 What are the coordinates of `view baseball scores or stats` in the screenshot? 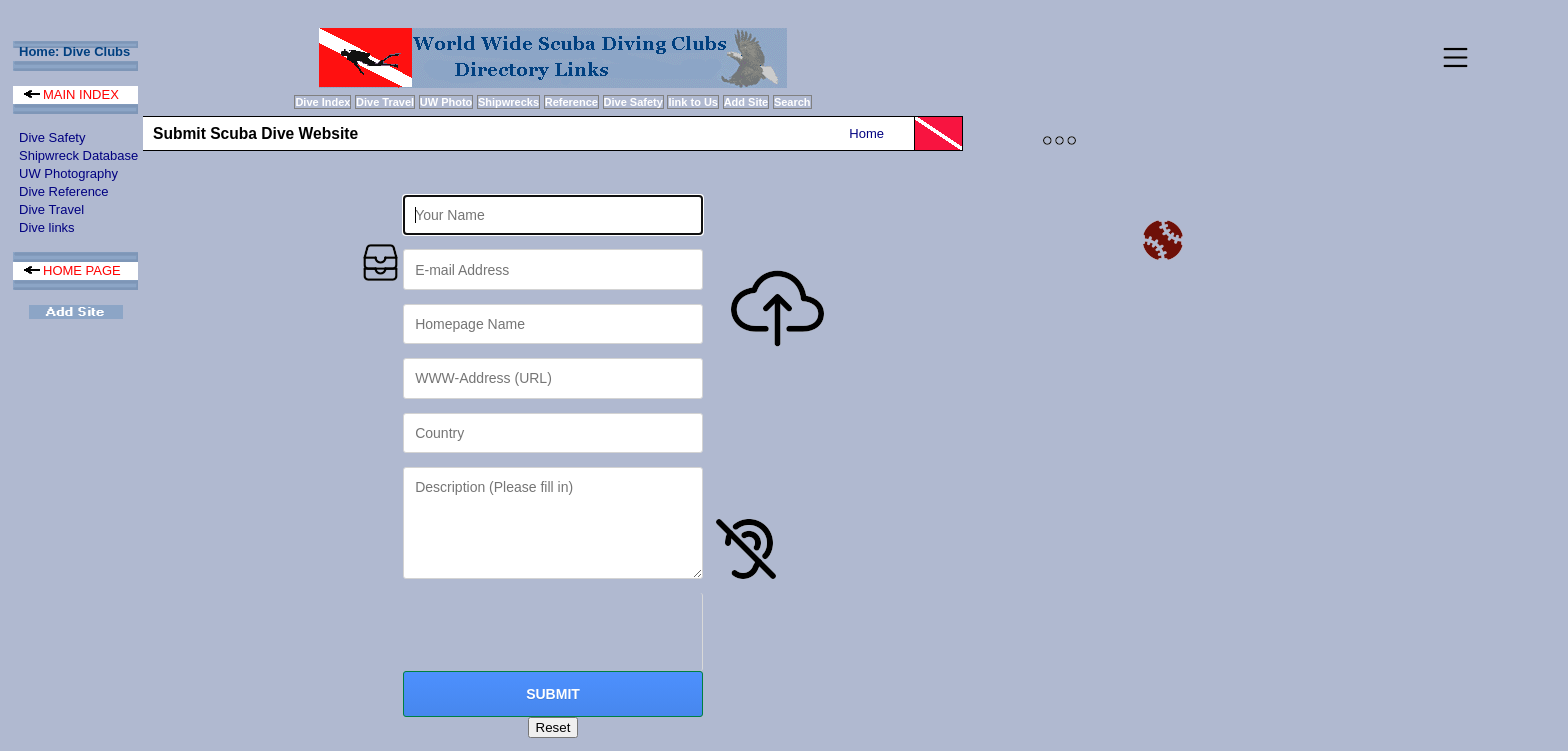 It's located at (1163, 240).